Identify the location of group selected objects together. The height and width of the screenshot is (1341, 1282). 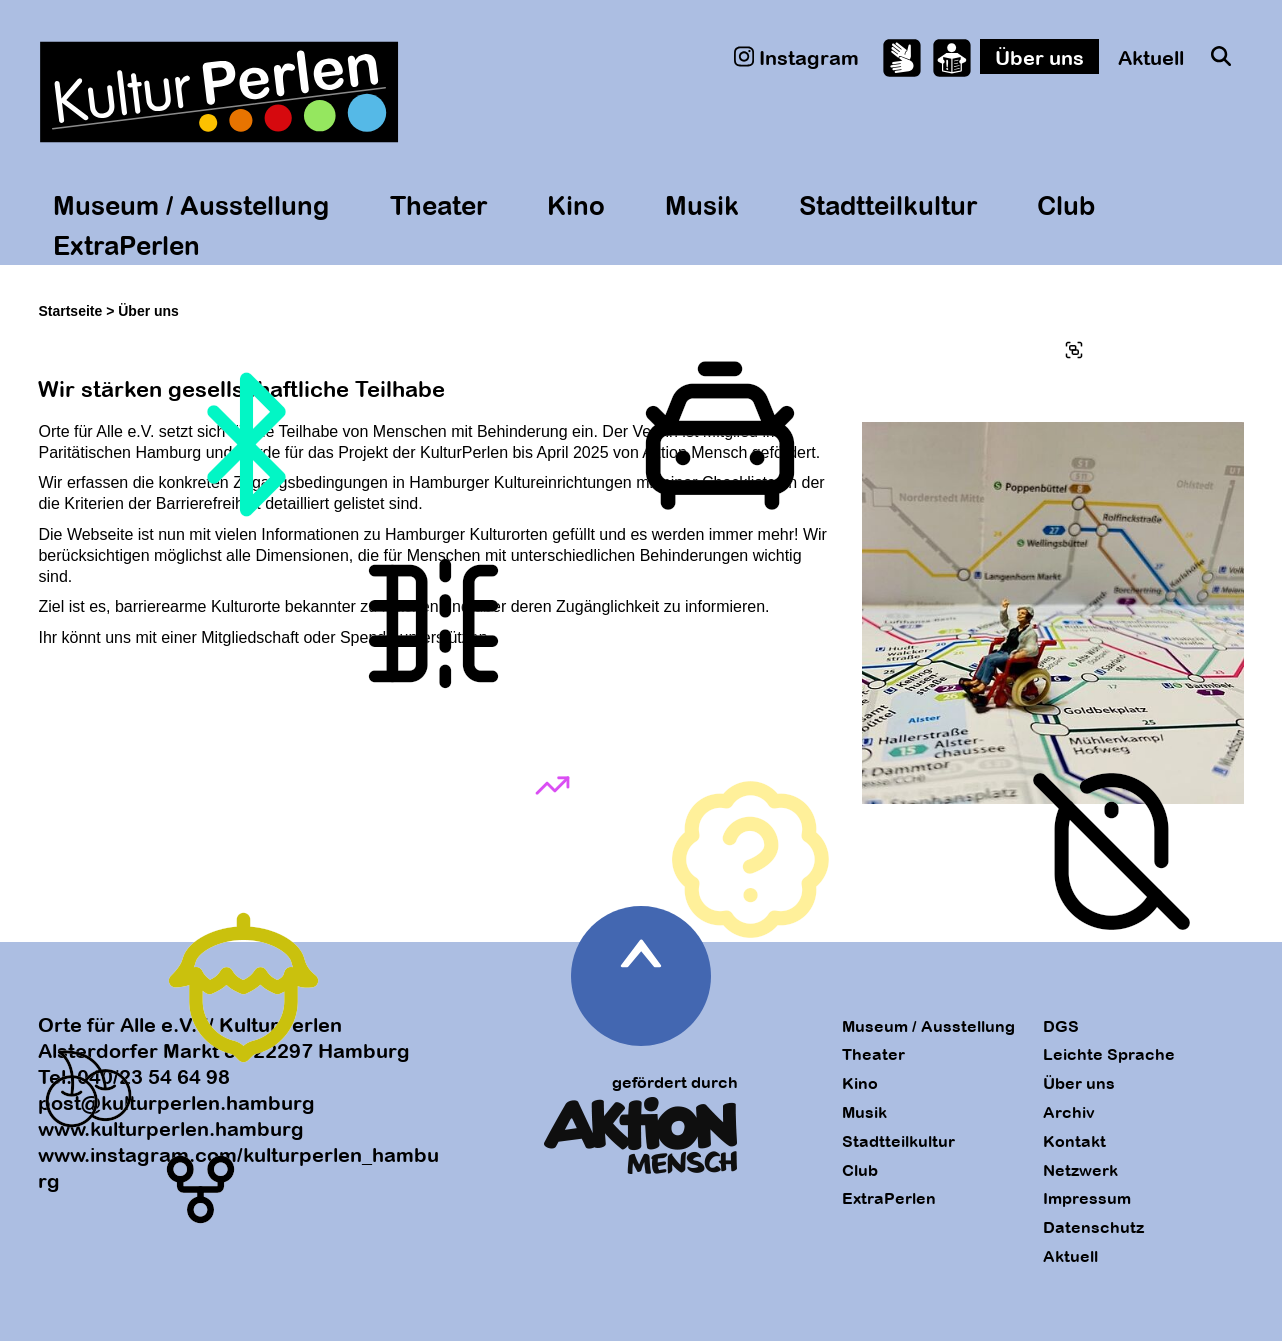
(1074, 350).